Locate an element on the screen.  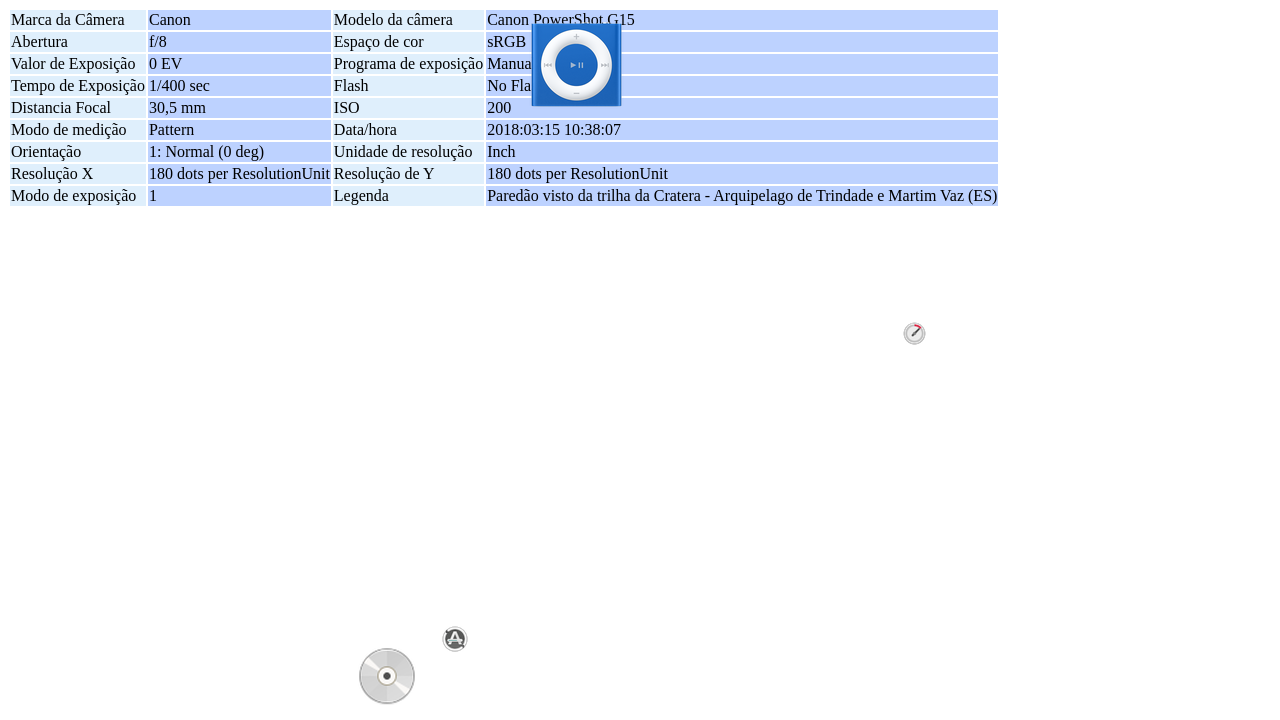
iPod shuffle device connected is located at coordinates (576, 64).